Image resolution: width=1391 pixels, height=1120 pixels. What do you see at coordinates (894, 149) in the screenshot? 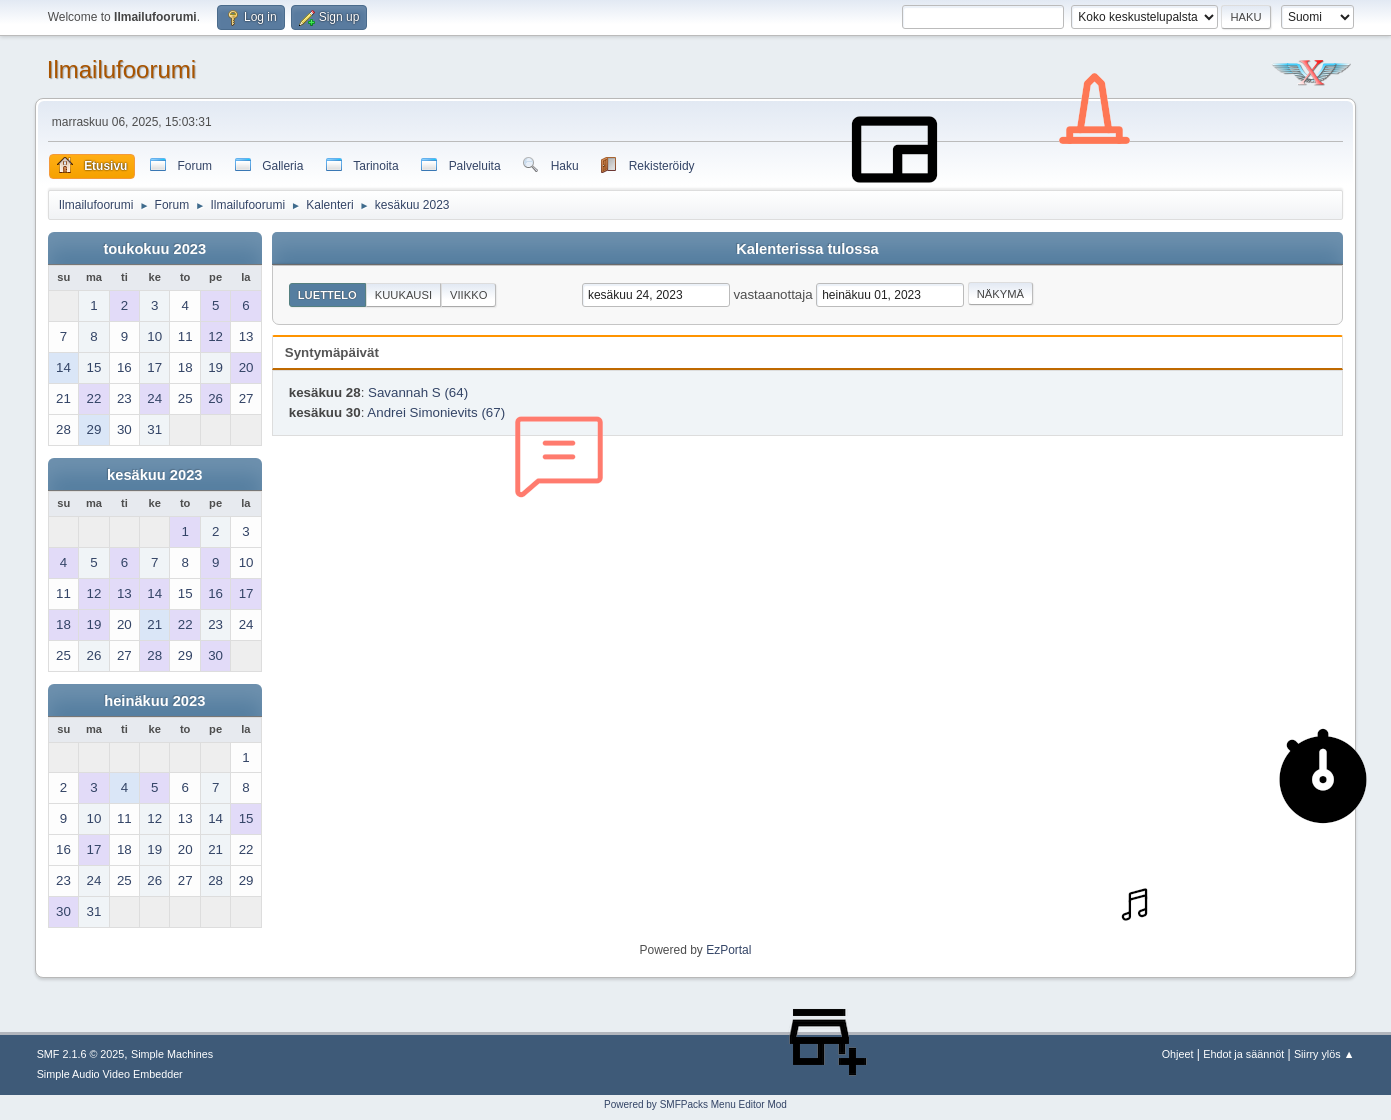
I see `enable picture-in-picture mode` at bounding box center [894, 149].